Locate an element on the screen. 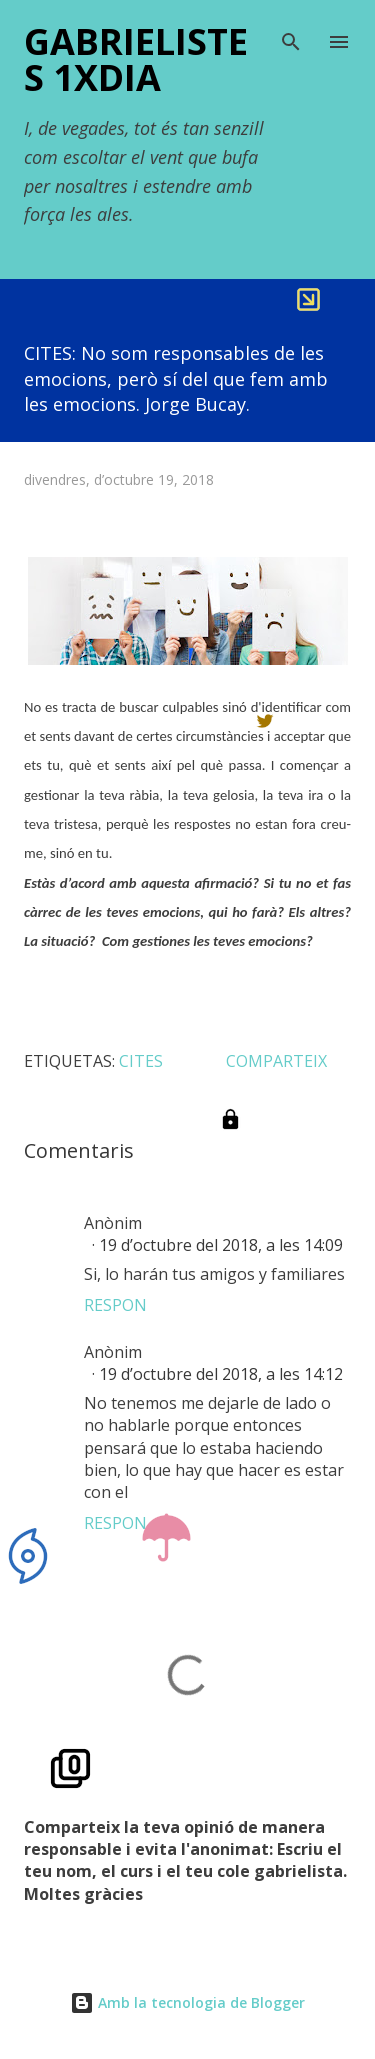 The image size is (375, 2059). view weather protection or rain forecast is located at coordinates (166, 1537).